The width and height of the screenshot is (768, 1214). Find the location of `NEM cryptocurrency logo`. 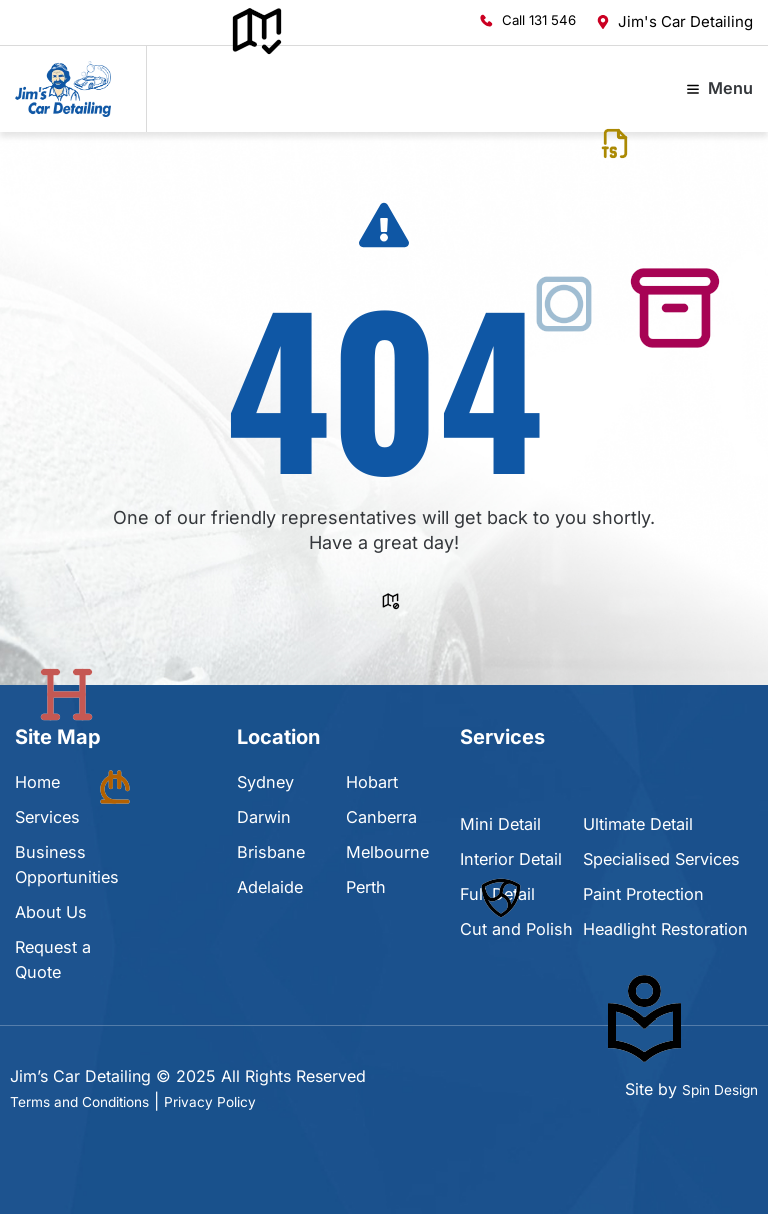

NEM cryptocurrency logo is located at coordinates (501, 898).